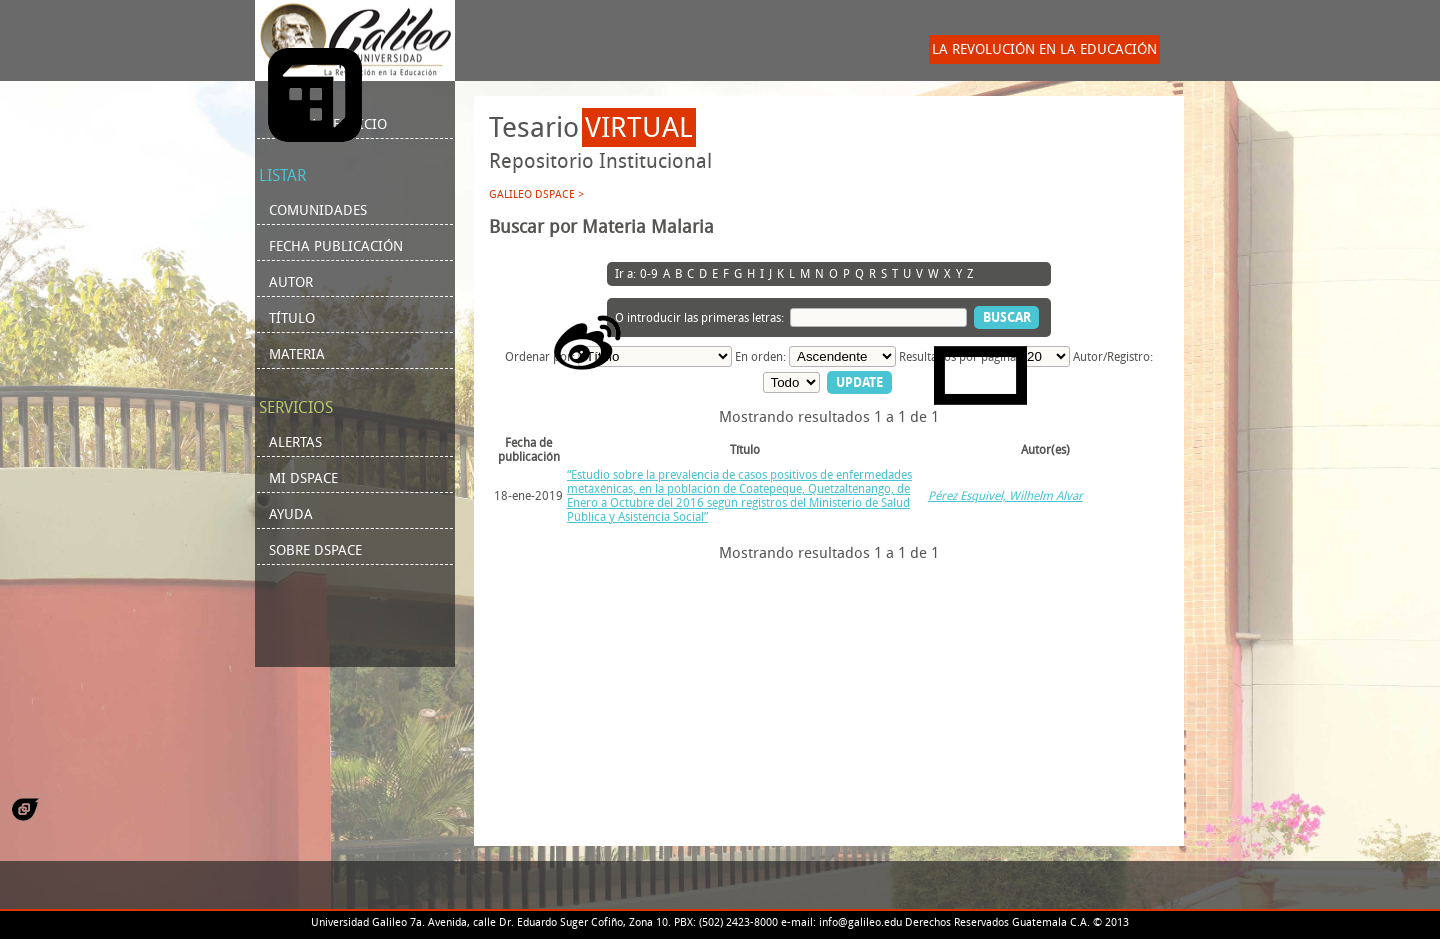  What do you see at coordinates (315, 95) in the screenshot?
I see `open the Hotels.com app` at bounding box center [315, 95].